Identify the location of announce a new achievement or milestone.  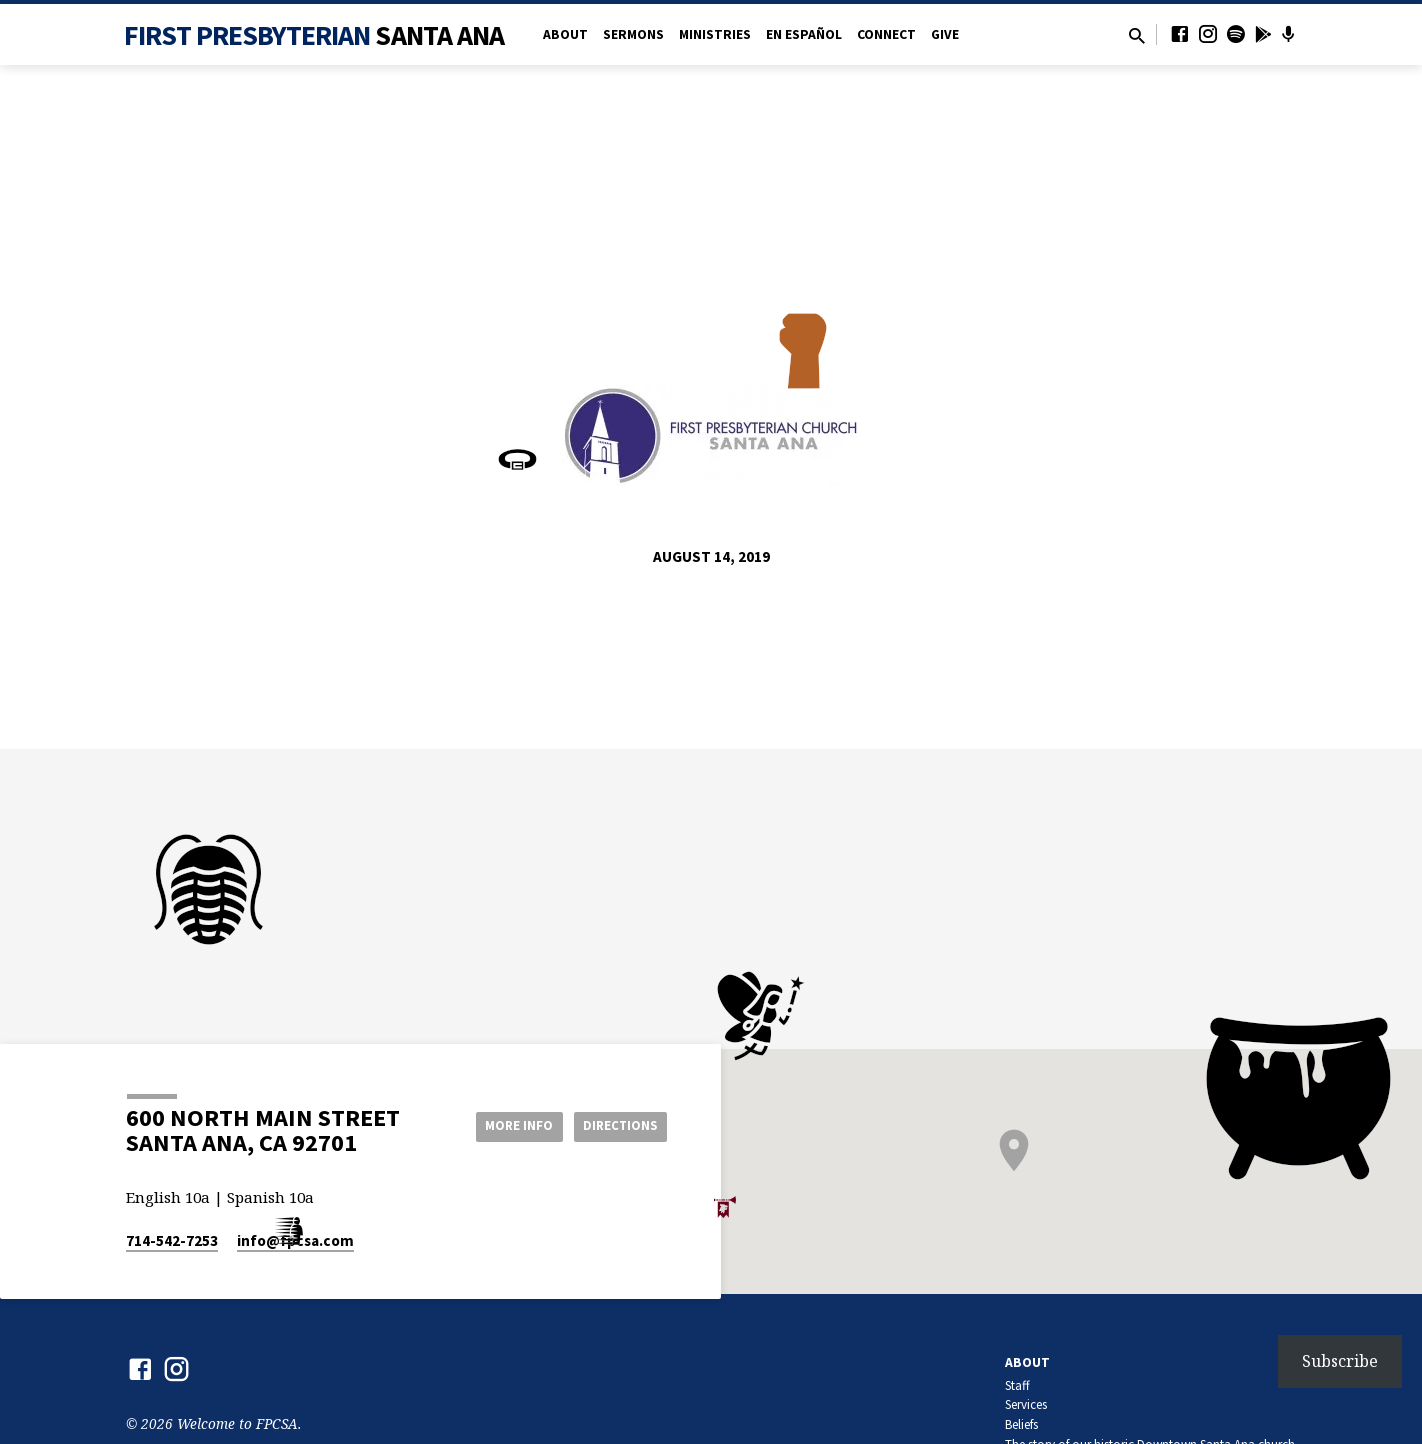
(725, 1207).